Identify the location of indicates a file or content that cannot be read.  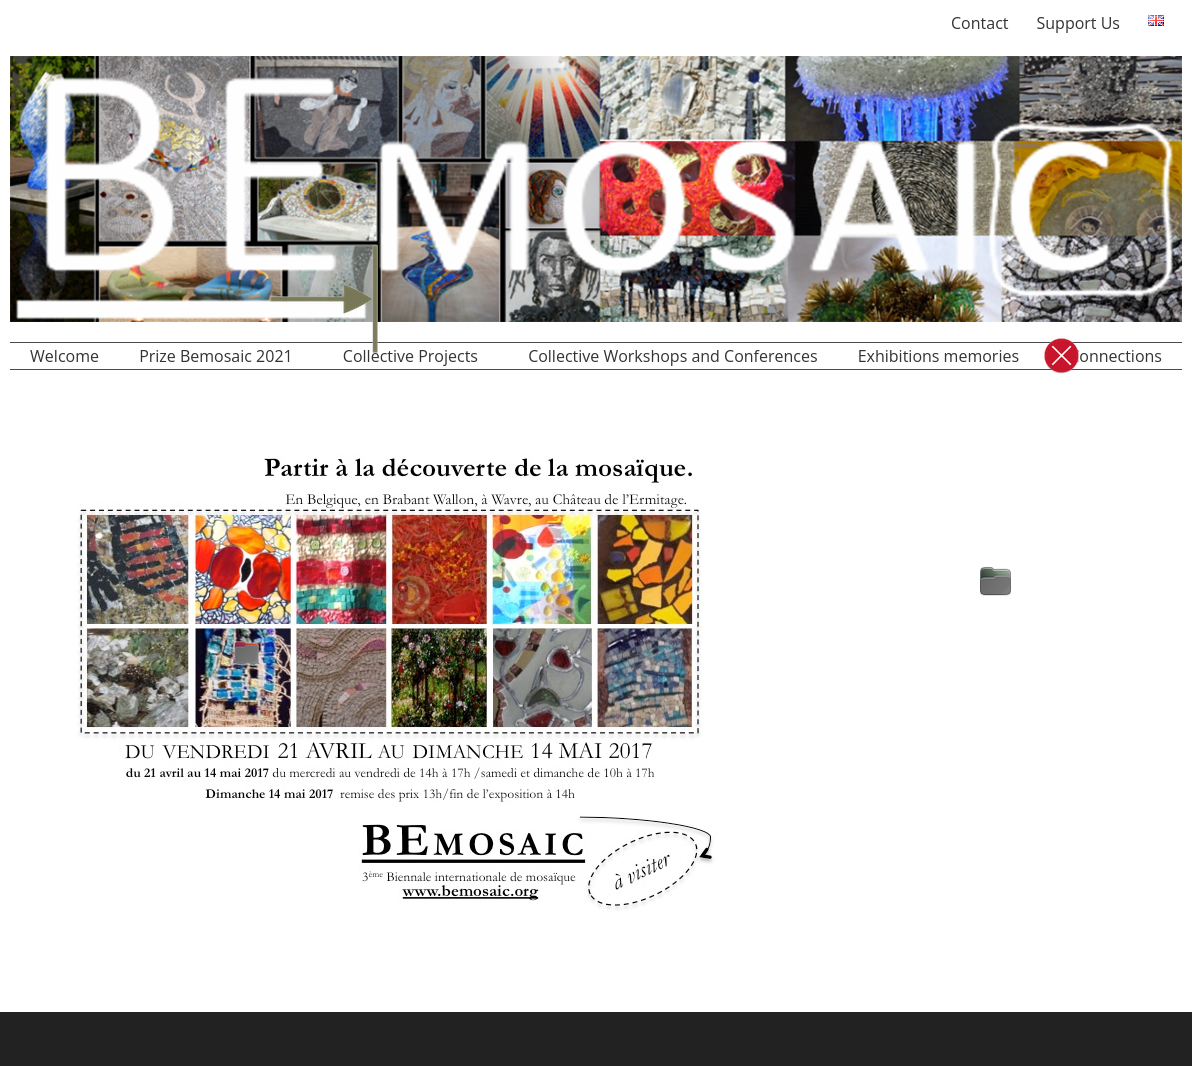
(1061, 355).